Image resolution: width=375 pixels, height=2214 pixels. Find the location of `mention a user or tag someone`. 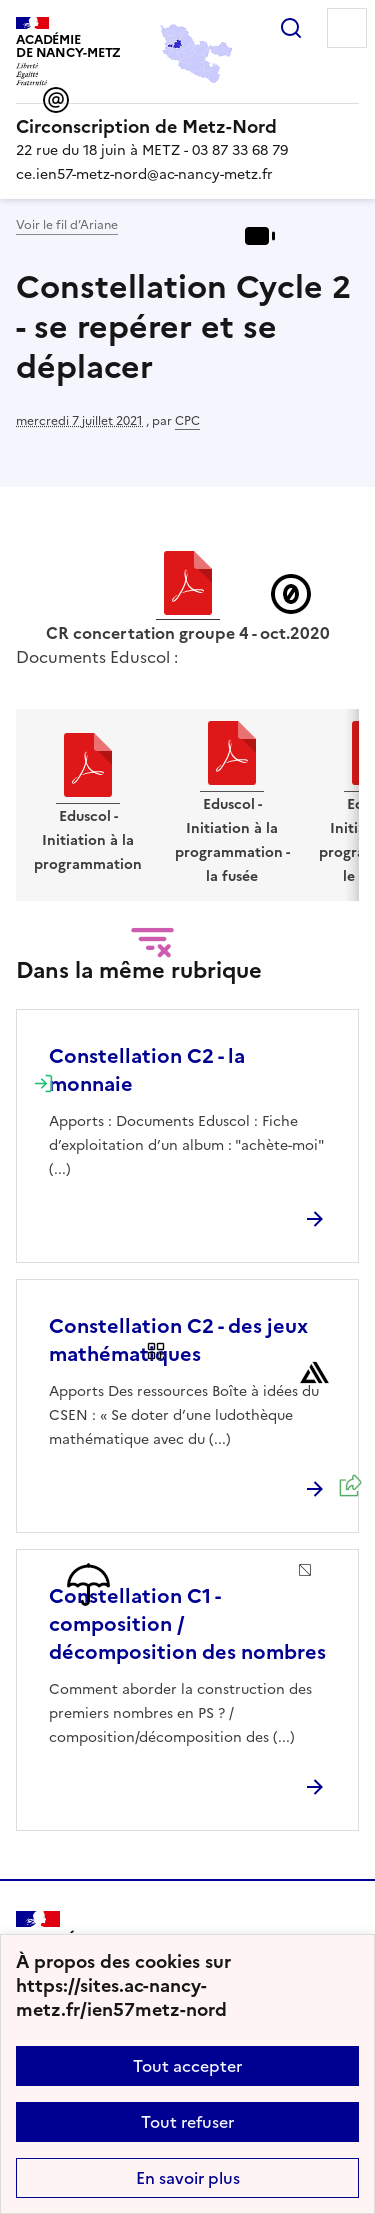

mention a user or tag someone is located at coordinates (56, 100).